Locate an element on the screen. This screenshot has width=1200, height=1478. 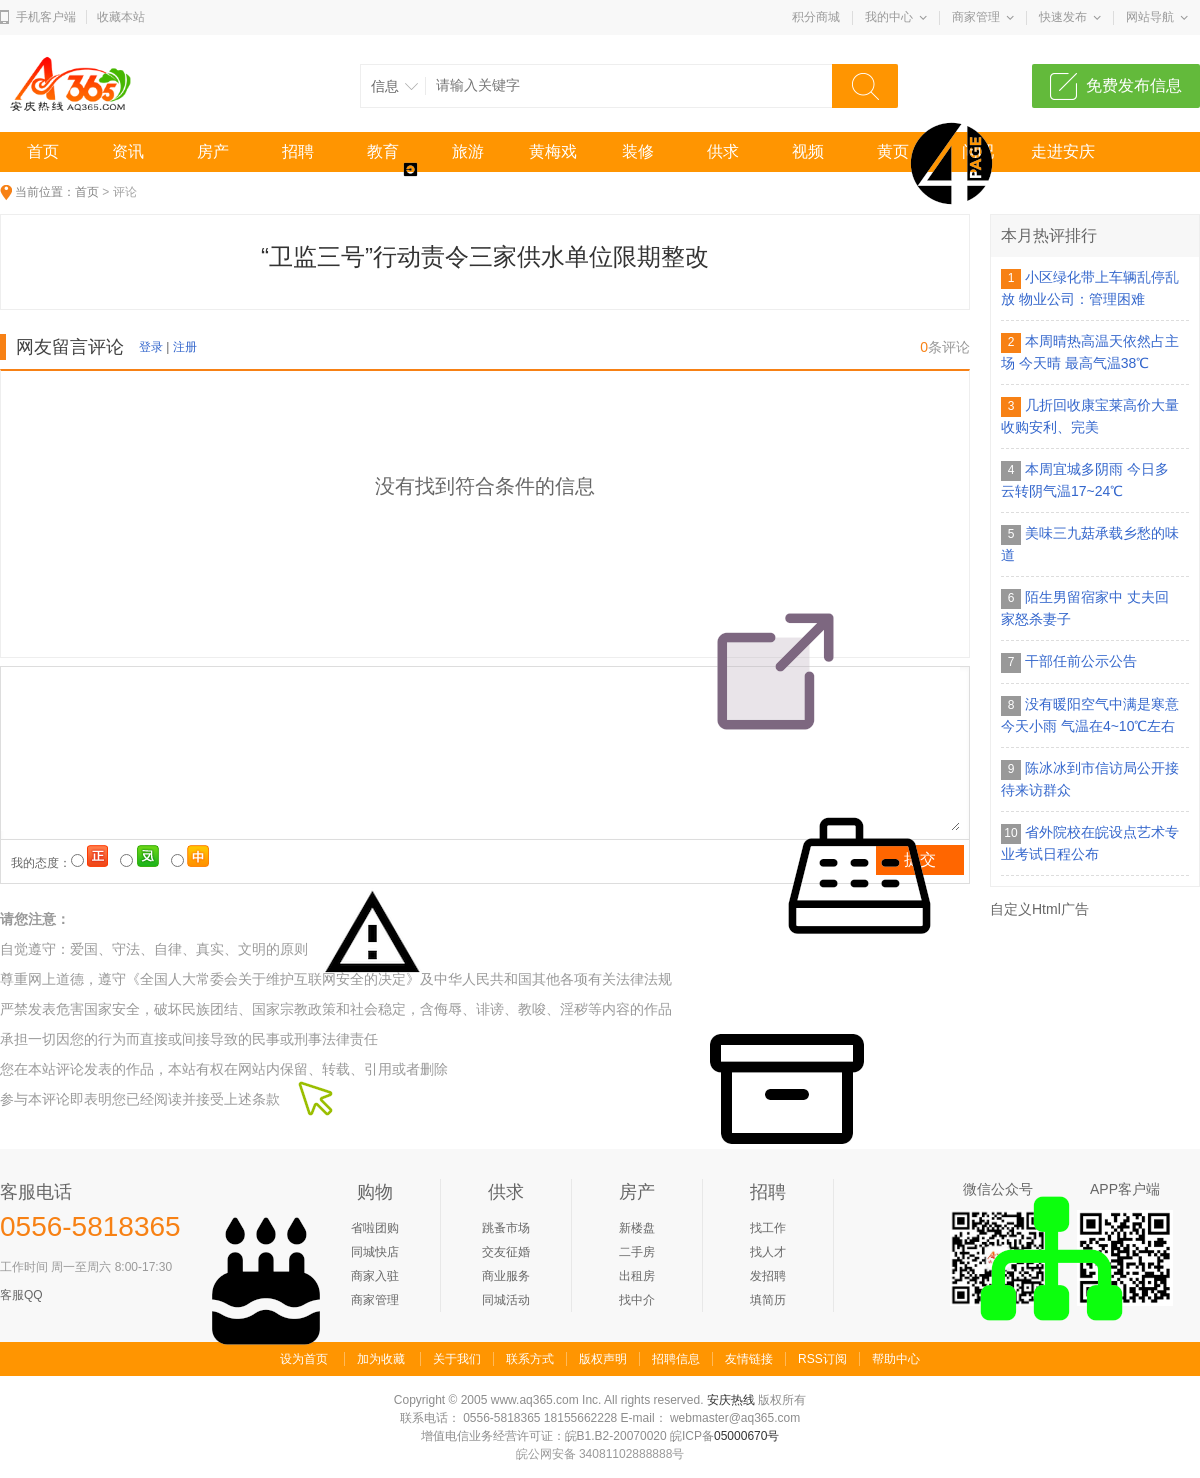
indicates a warning or caution state is located at coordinates (372, 933).